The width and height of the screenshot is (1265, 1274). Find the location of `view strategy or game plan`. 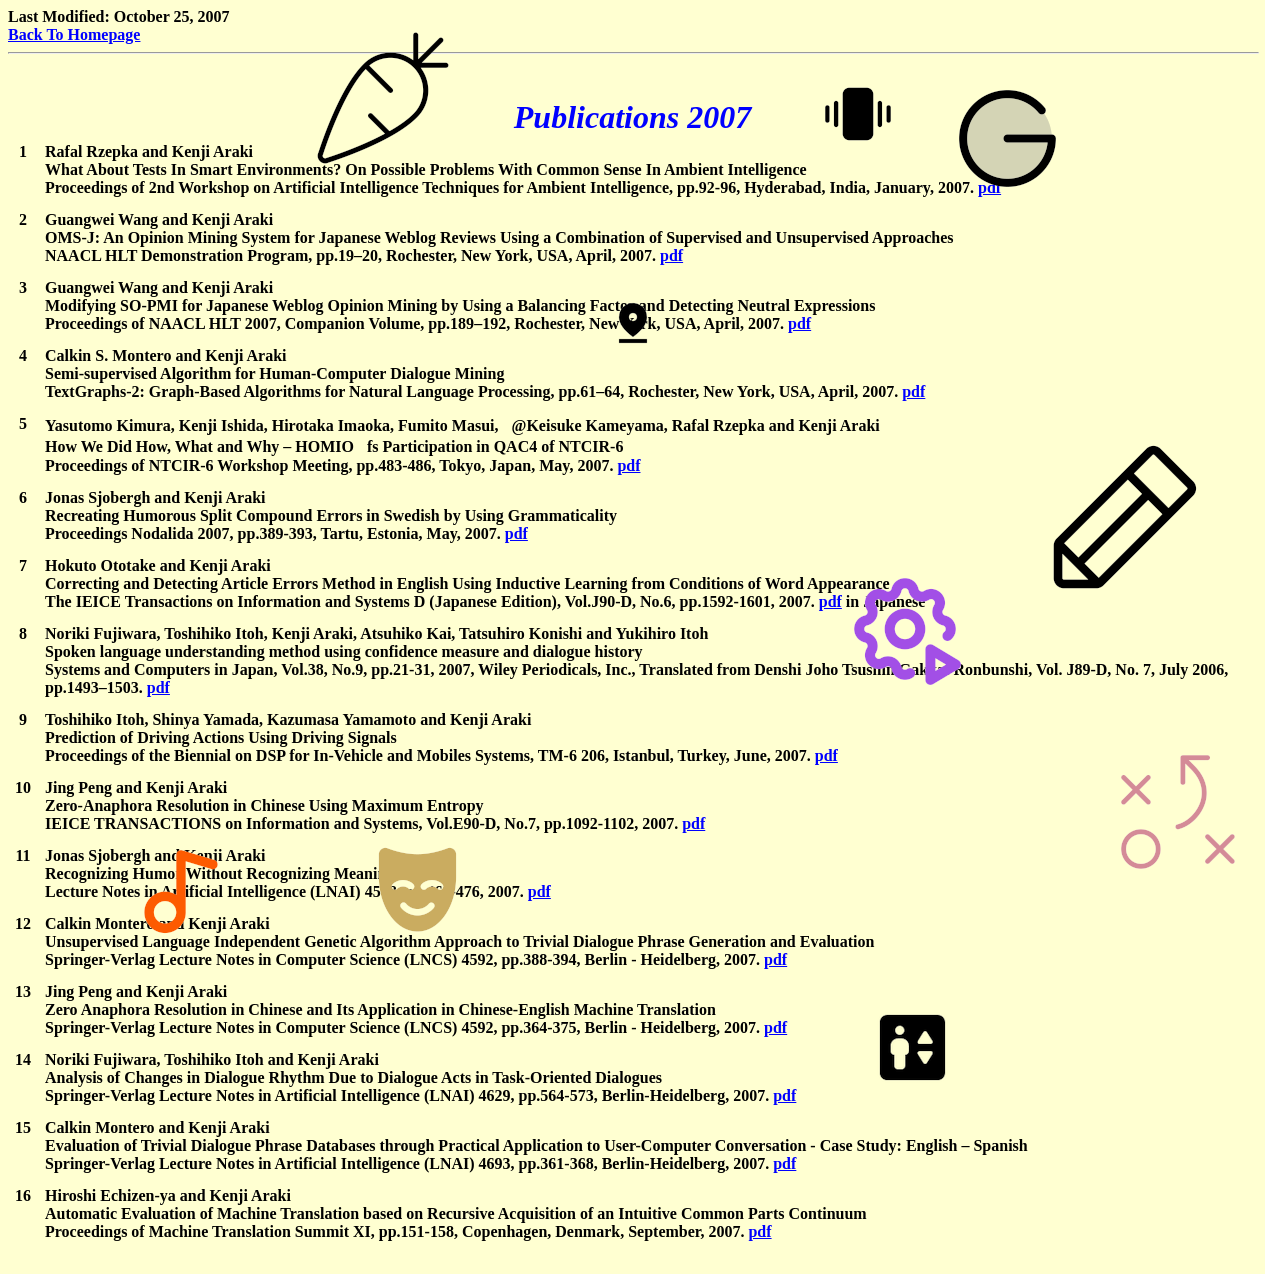

view strategy or game plan is located at coordinates (1173, 812).